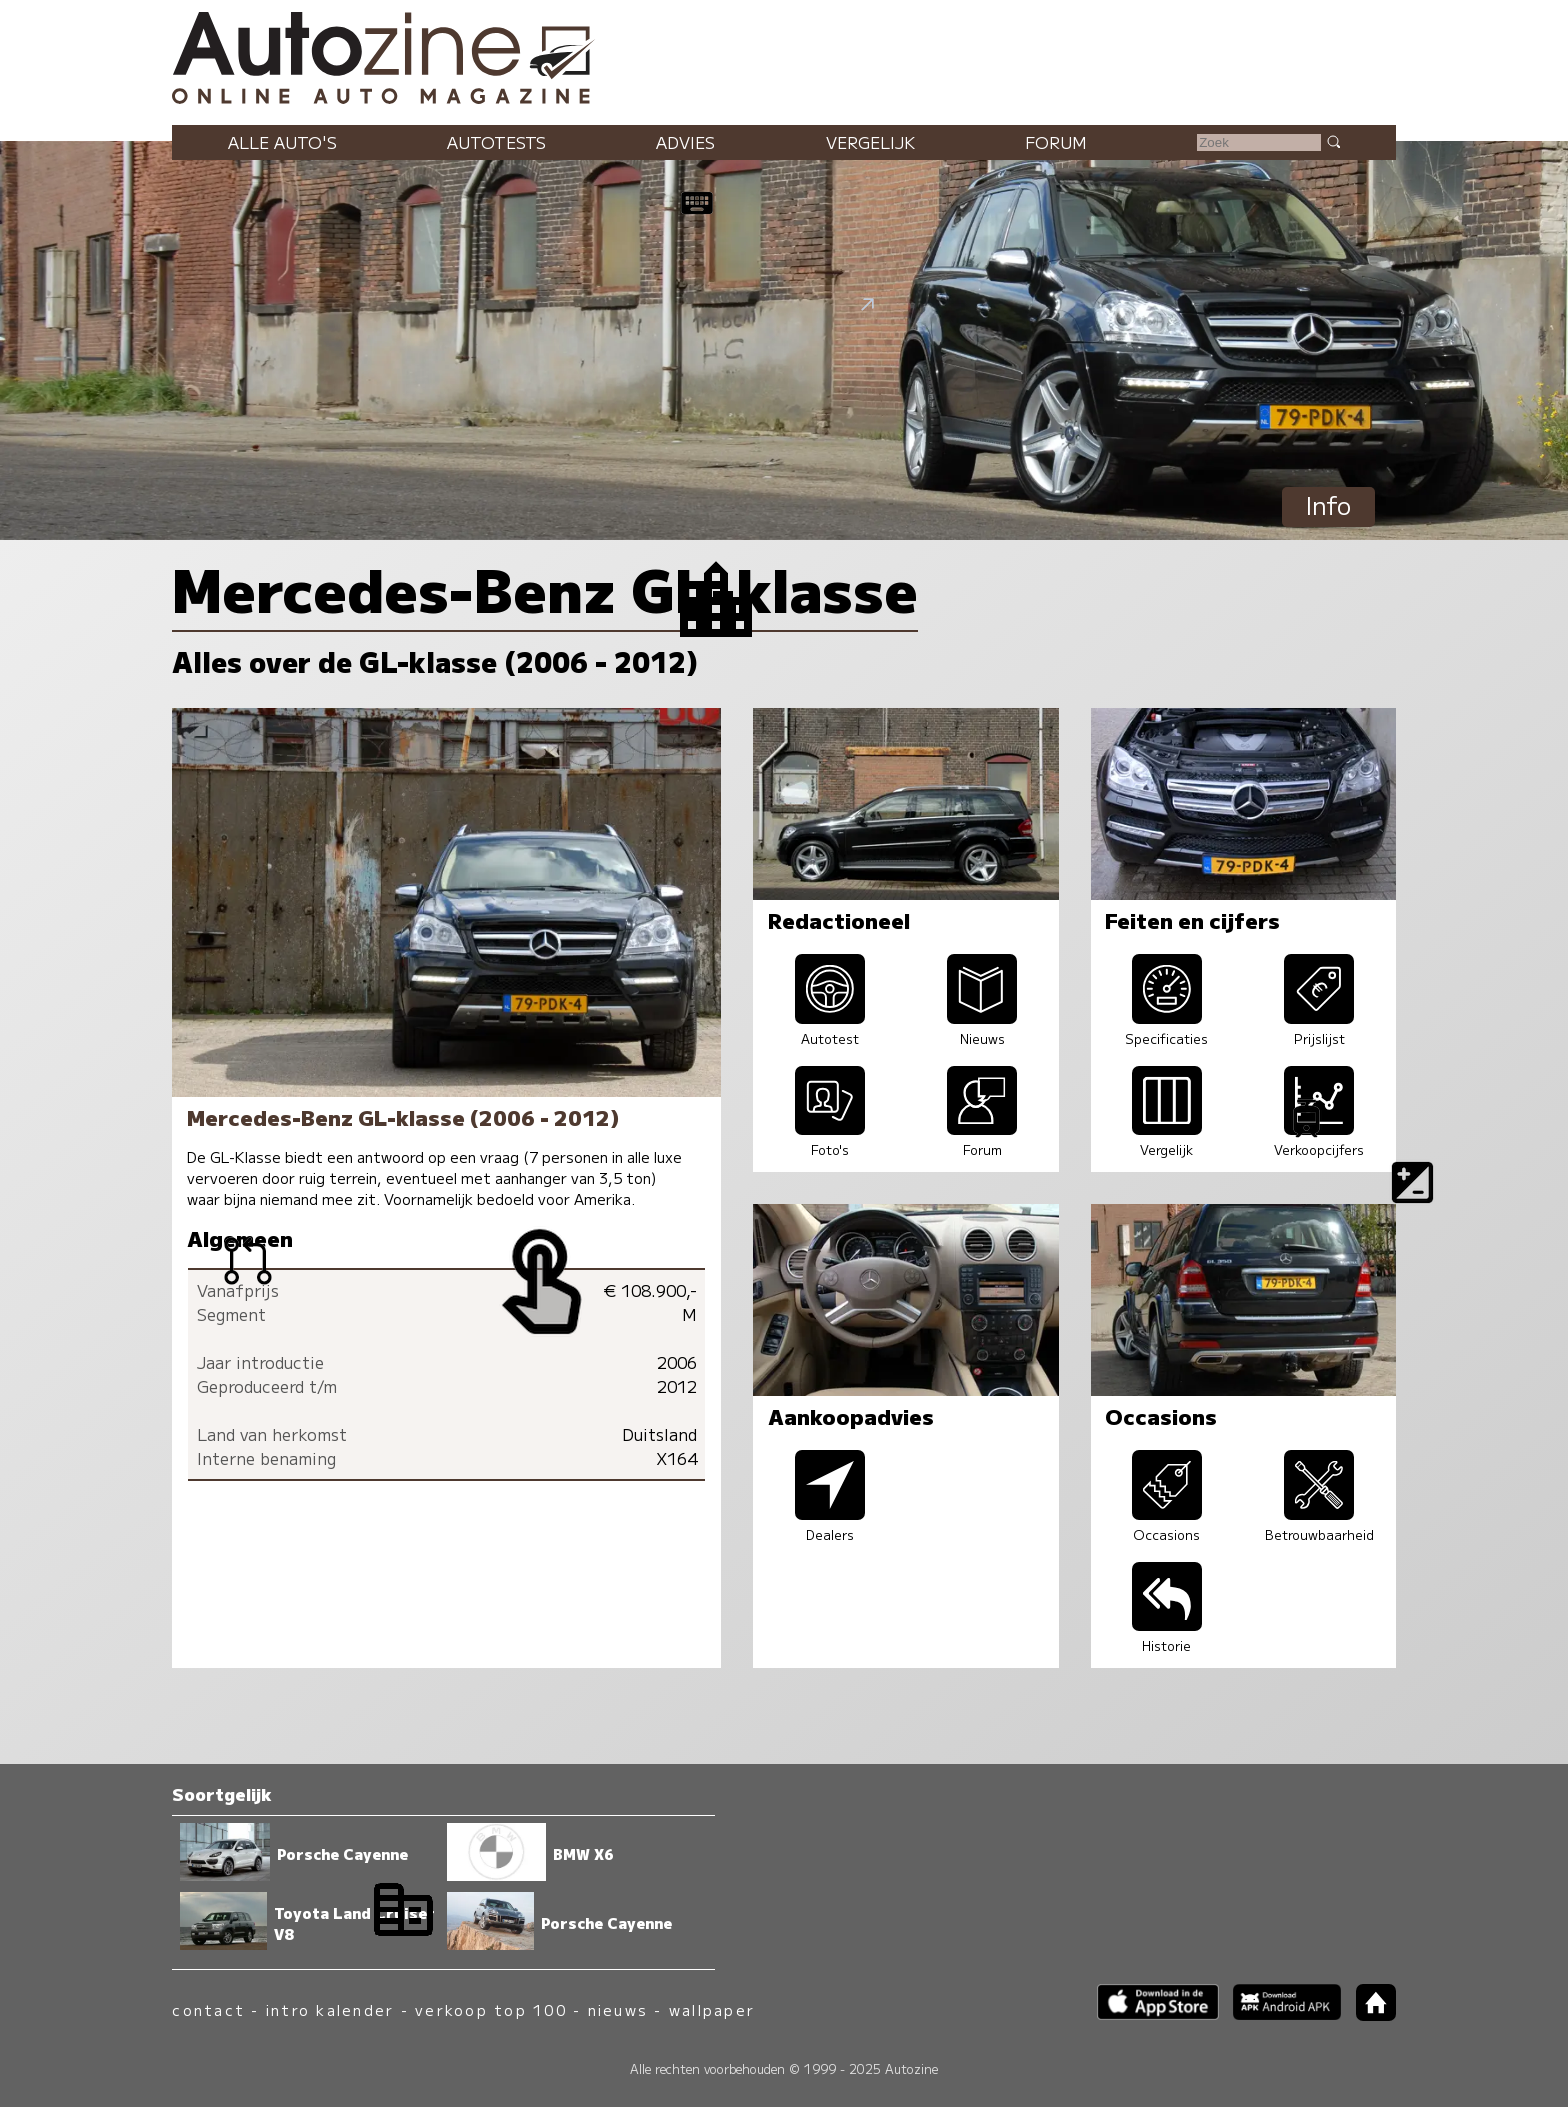 The height and width of the screenshot is (2107, 1568). Describe the element at coordinates (1412, 1182) in the screenshot. I see `adjust camera ISO sensitivity settings` at that location.